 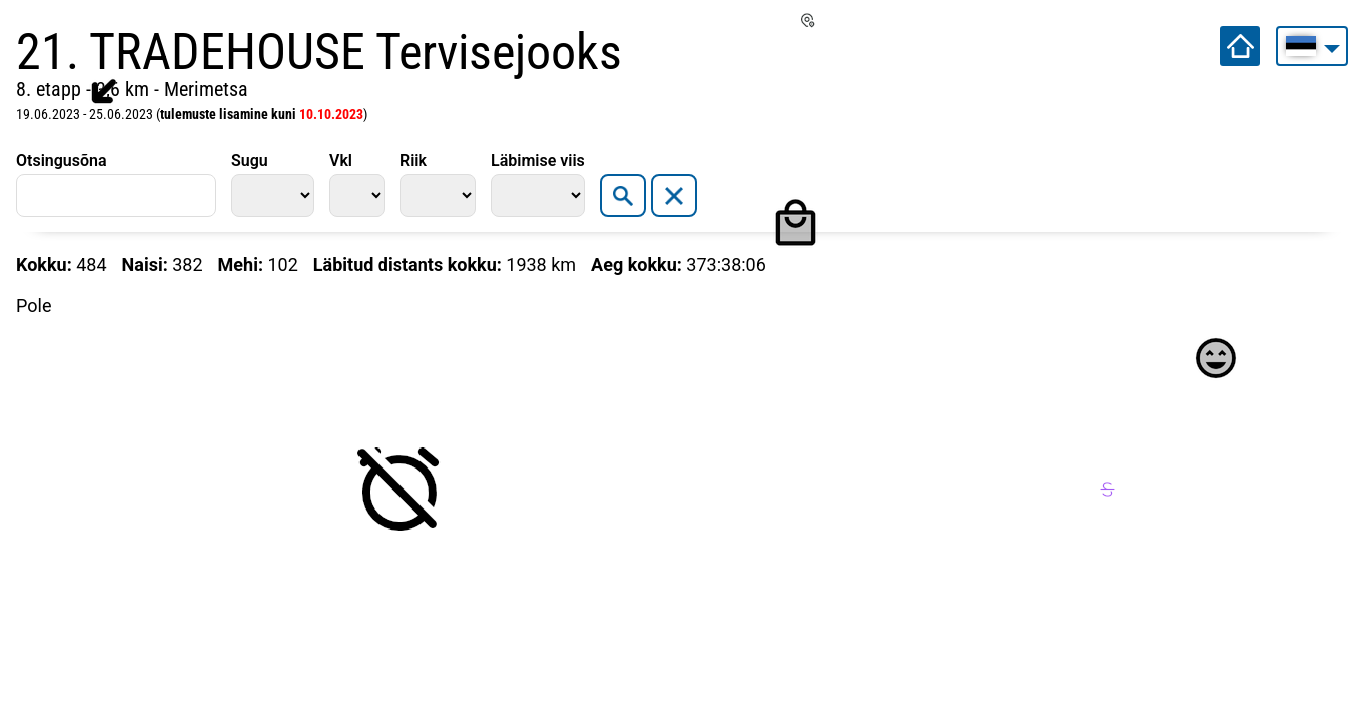 I want to click on apply strikethrough formatting to selected text, so click(x=1107, y=489).